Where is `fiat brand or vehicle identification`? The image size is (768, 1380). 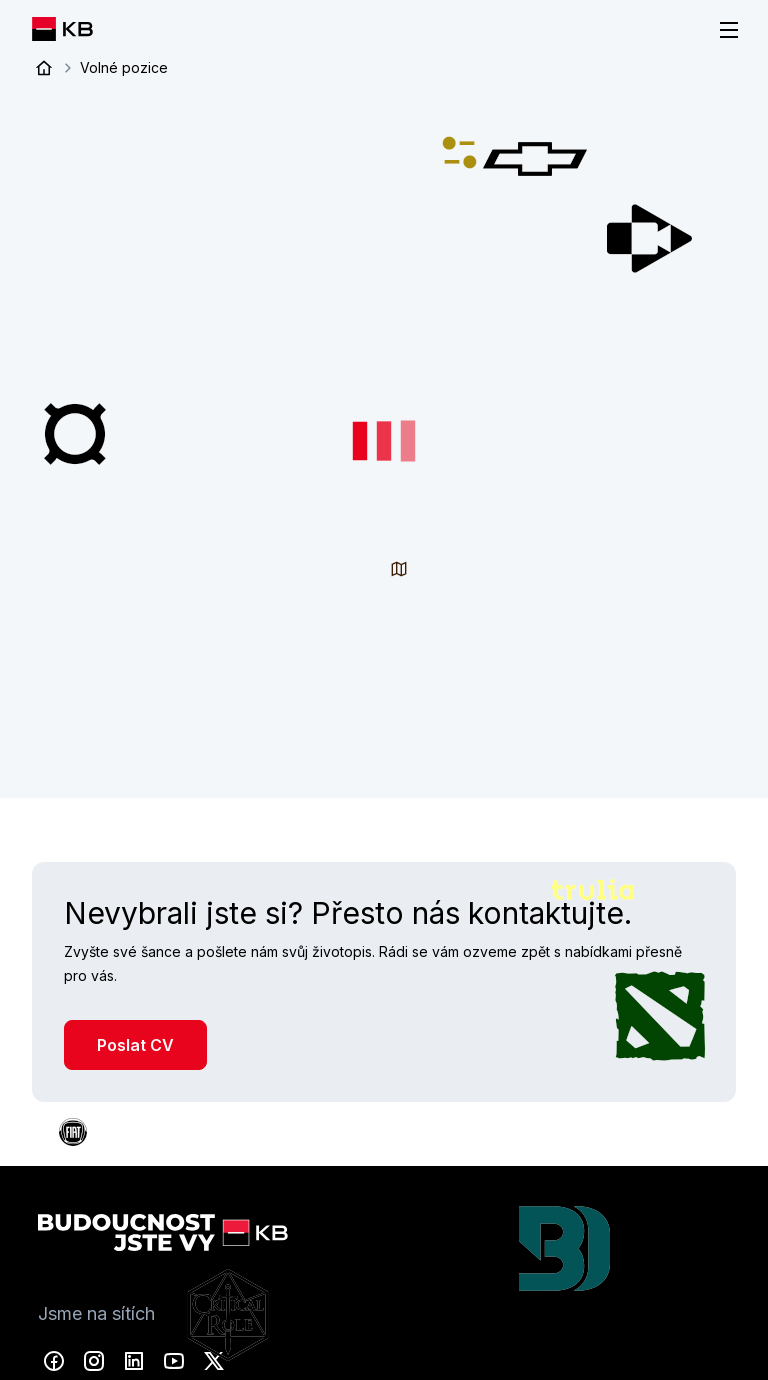
fiat brand or vehicle identification is located at coordinates (73, 1132).